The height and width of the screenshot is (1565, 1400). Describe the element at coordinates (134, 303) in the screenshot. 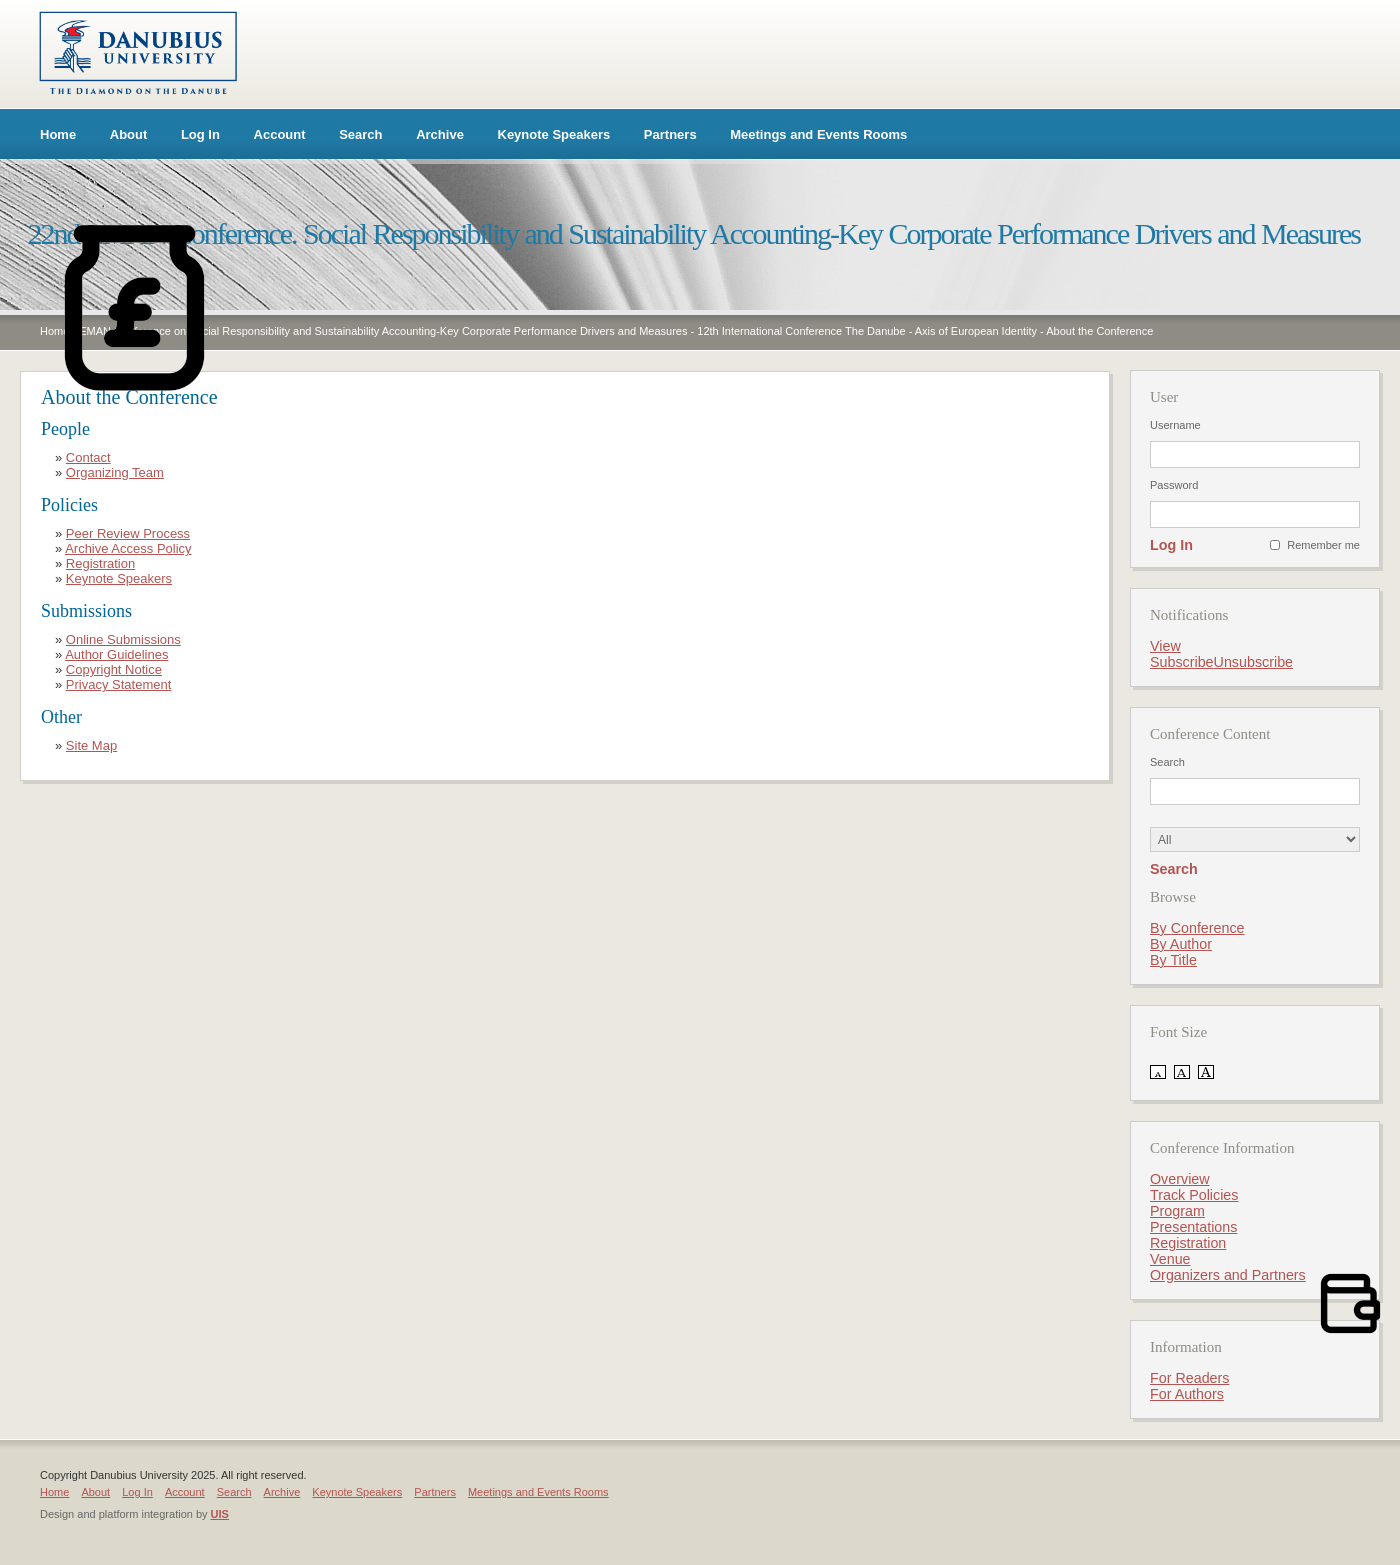

I see `donate or tip in pounds` at that location.